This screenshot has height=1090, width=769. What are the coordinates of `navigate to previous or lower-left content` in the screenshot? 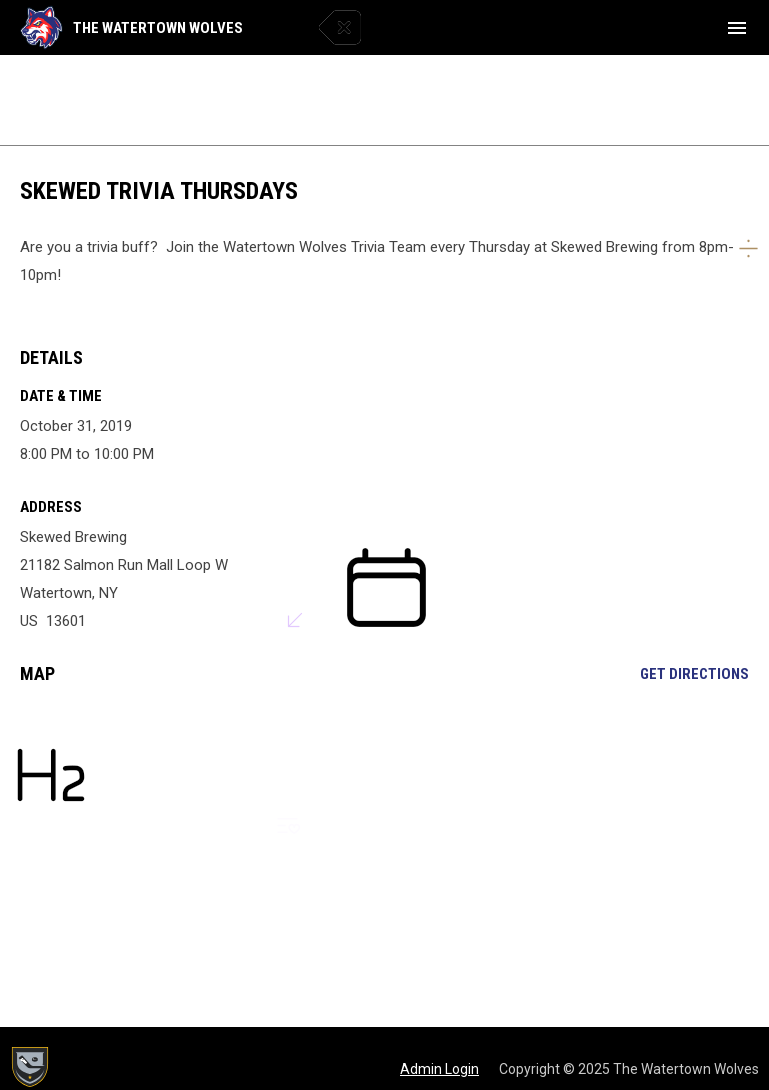 It's located at (295, 620).